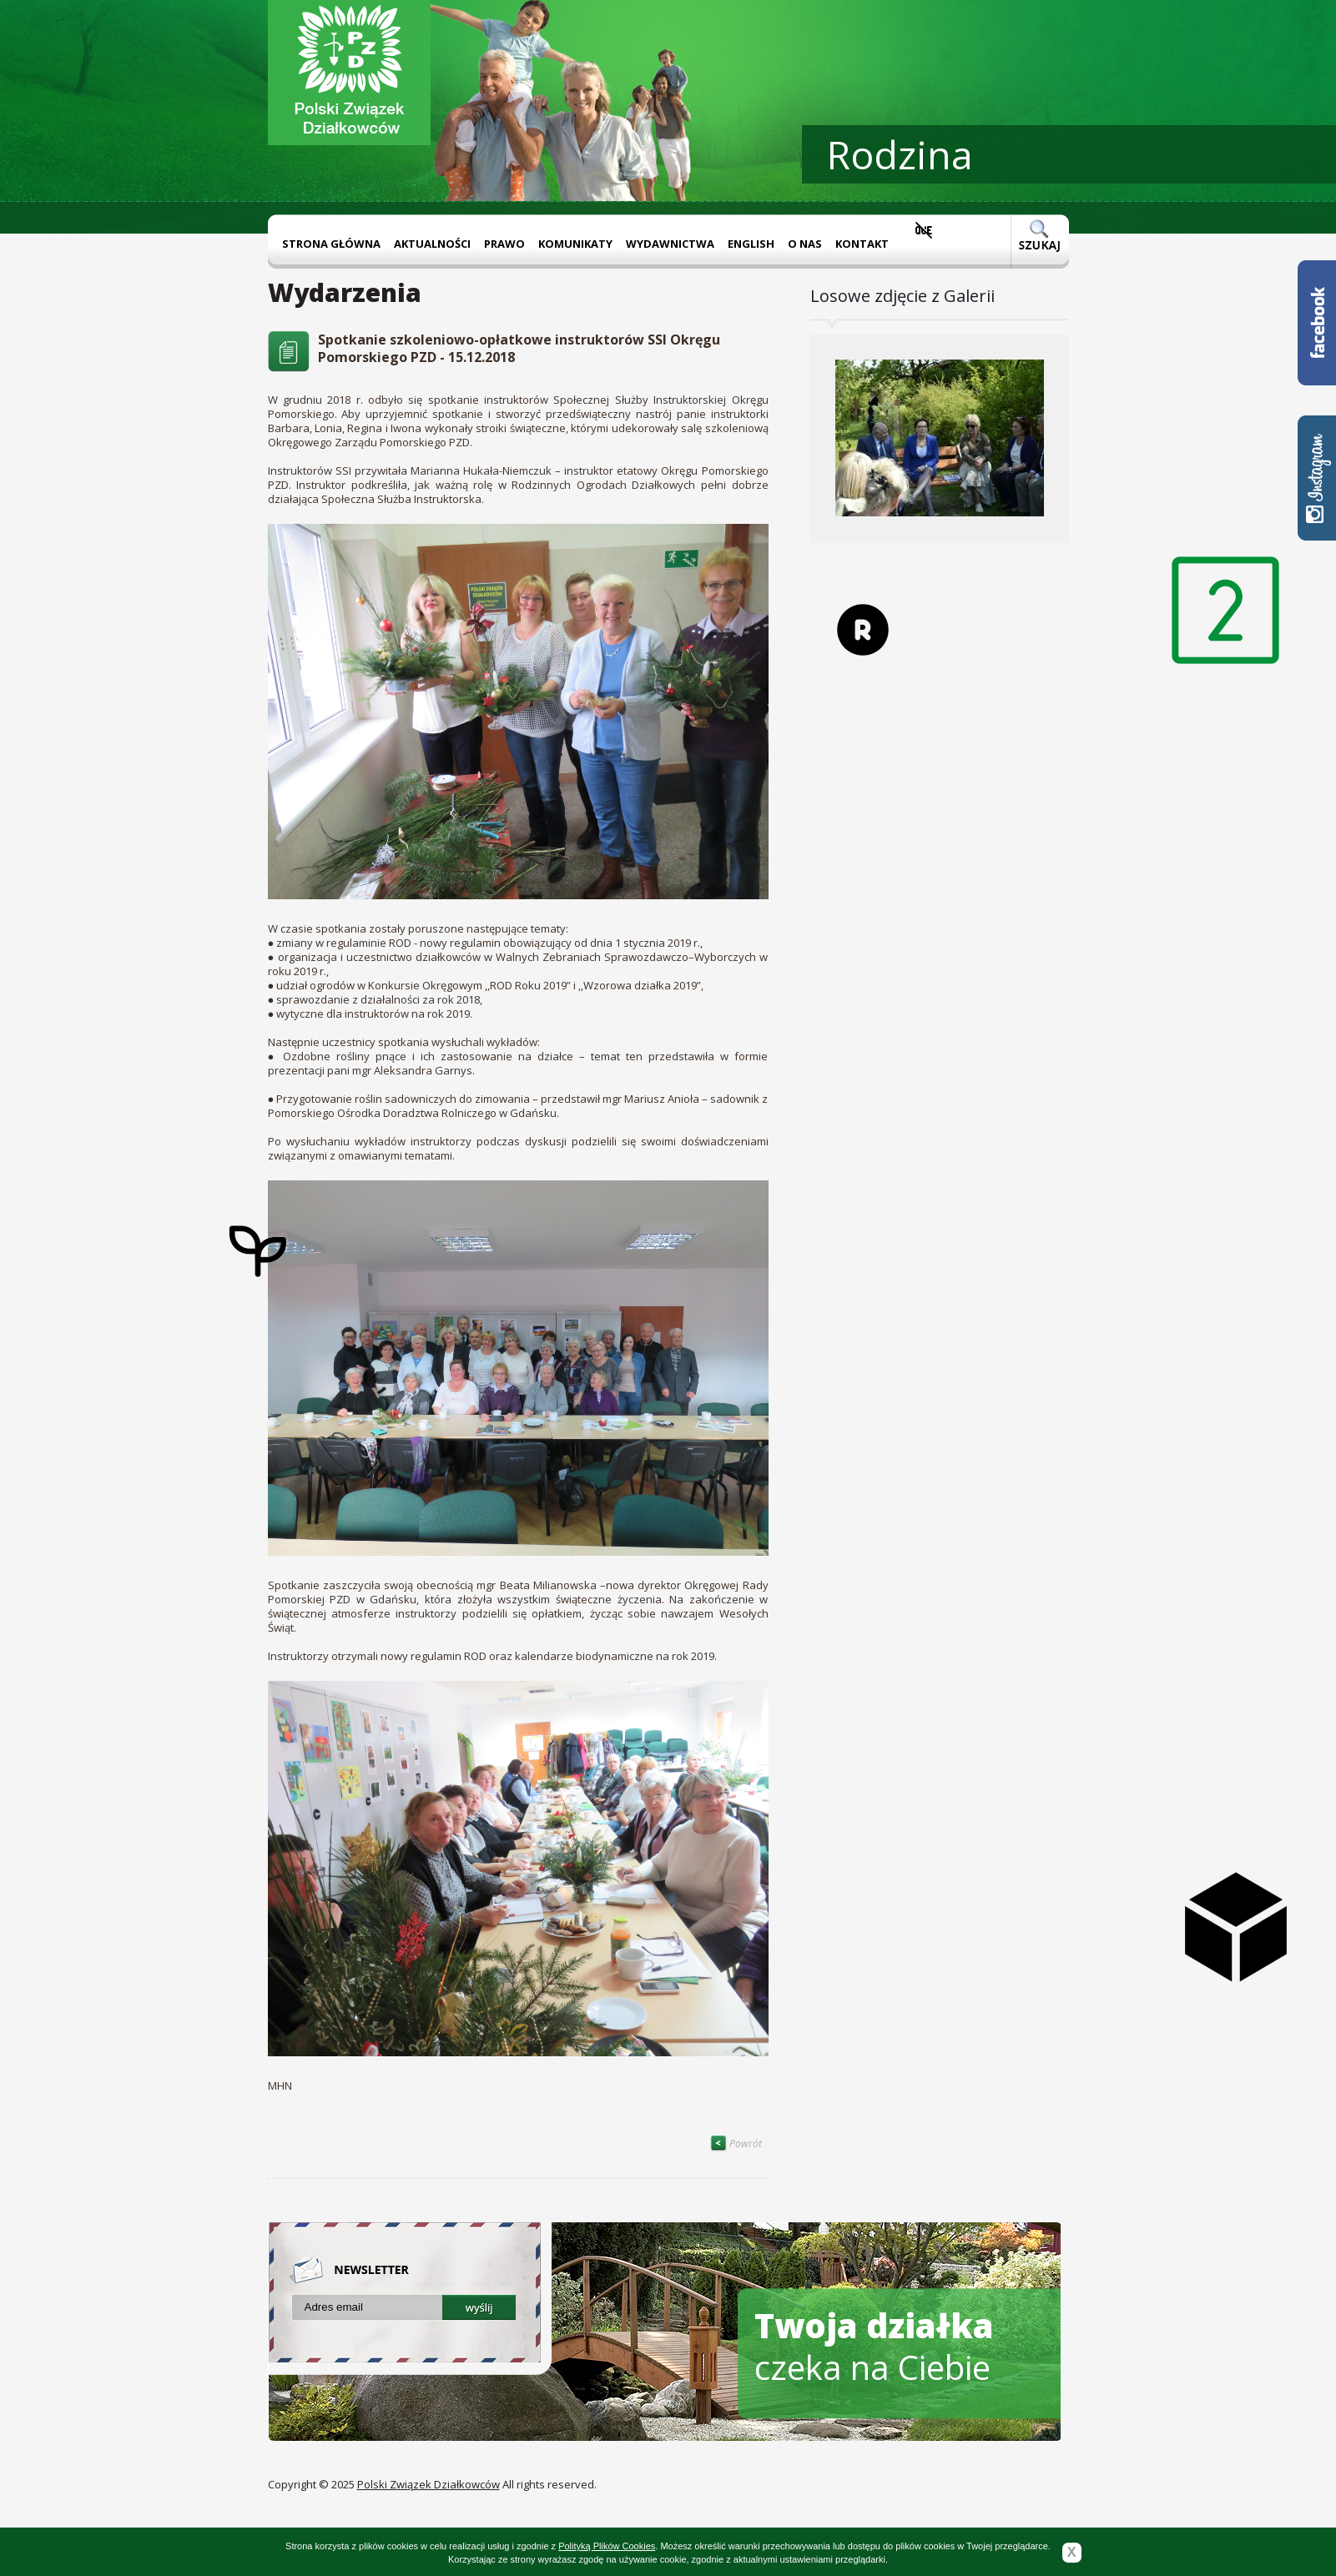  What do you see at coordinates (924, 230) in the screenshot?
I see `disable HTTP request queue` at bounding box center [924, 230].